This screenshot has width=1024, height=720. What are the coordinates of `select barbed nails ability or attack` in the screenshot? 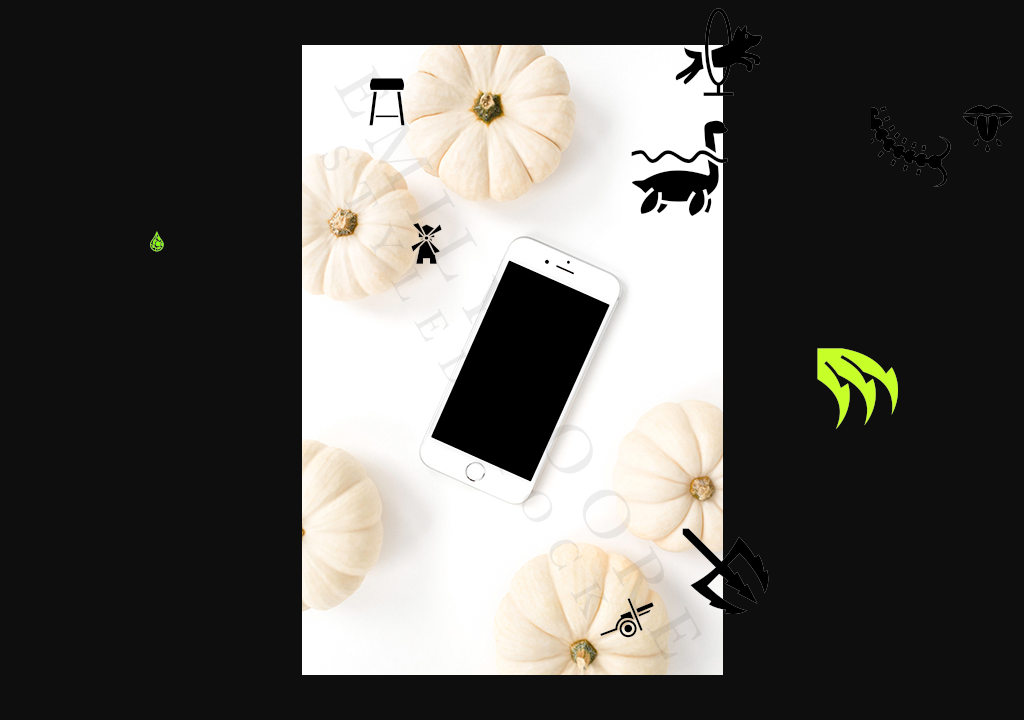 It's located at (858, 389).